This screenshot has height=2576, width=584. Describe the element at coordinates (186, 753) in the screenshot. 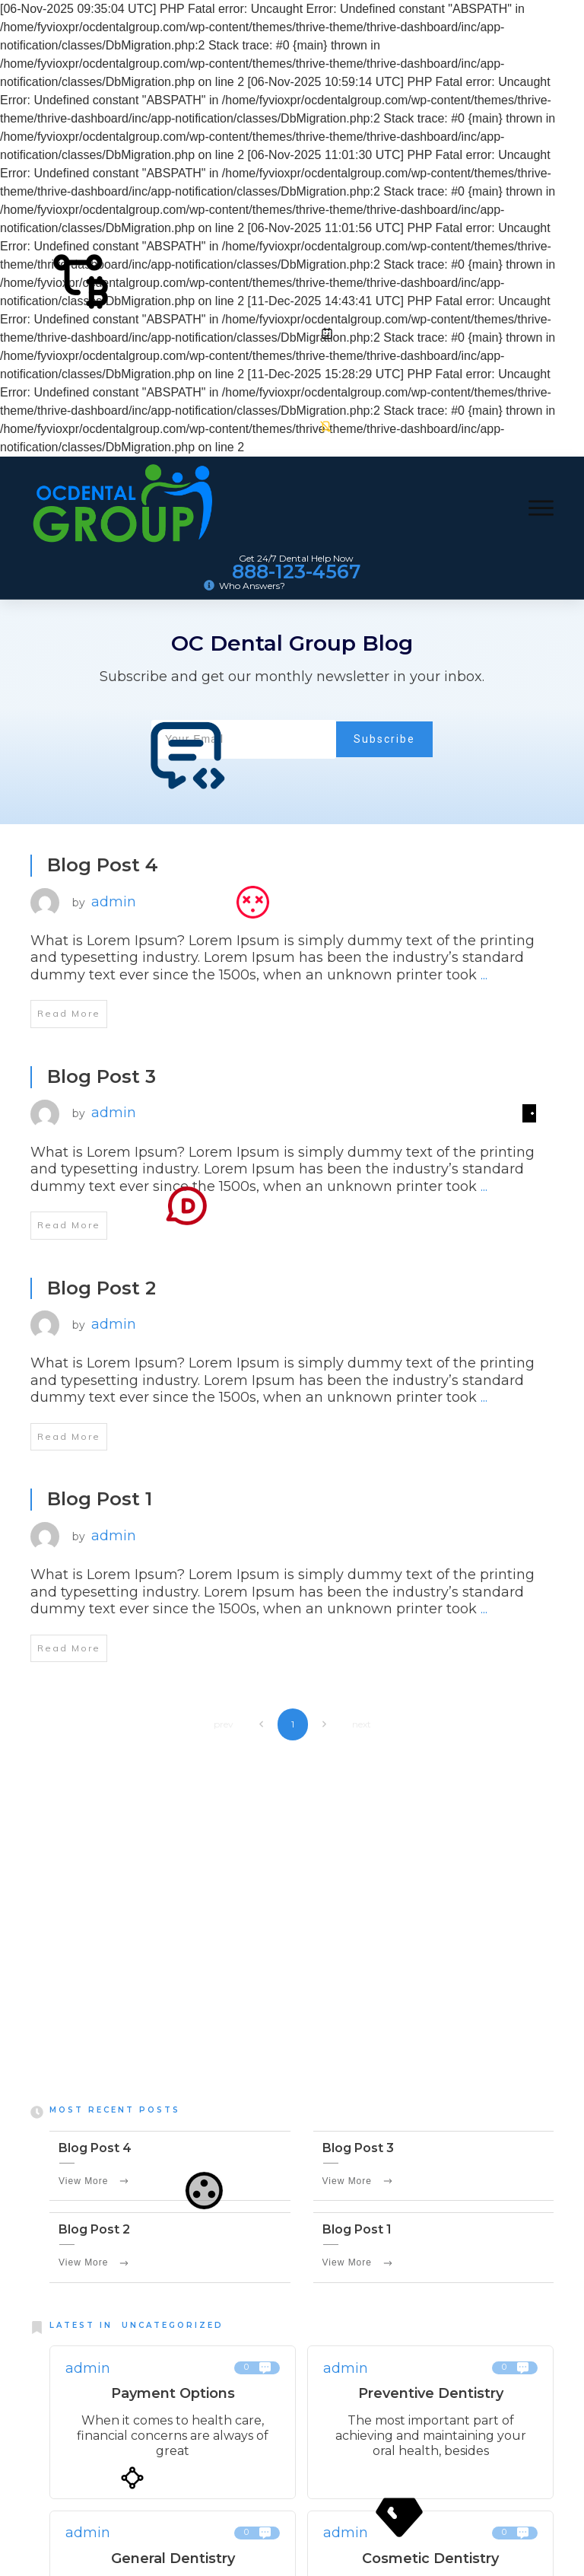

I see `view code snippets in chat` at that location.